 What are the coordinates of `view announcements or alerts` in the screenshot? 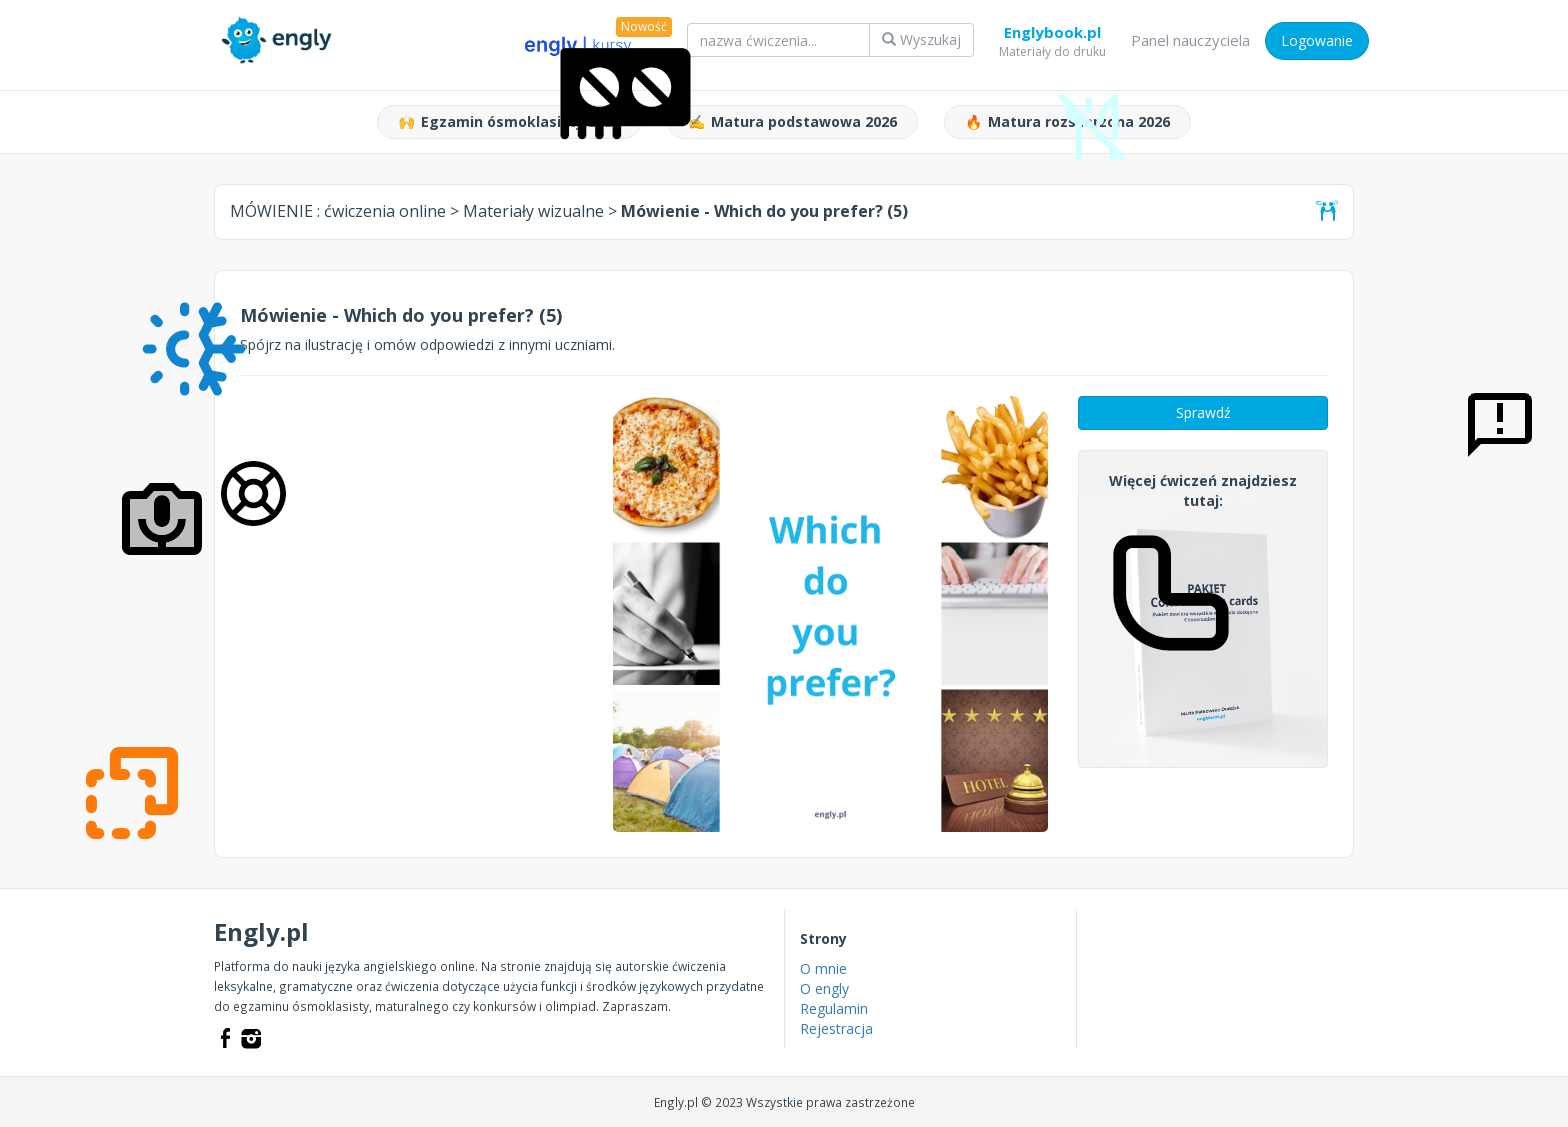 It's located at (1500, 425).